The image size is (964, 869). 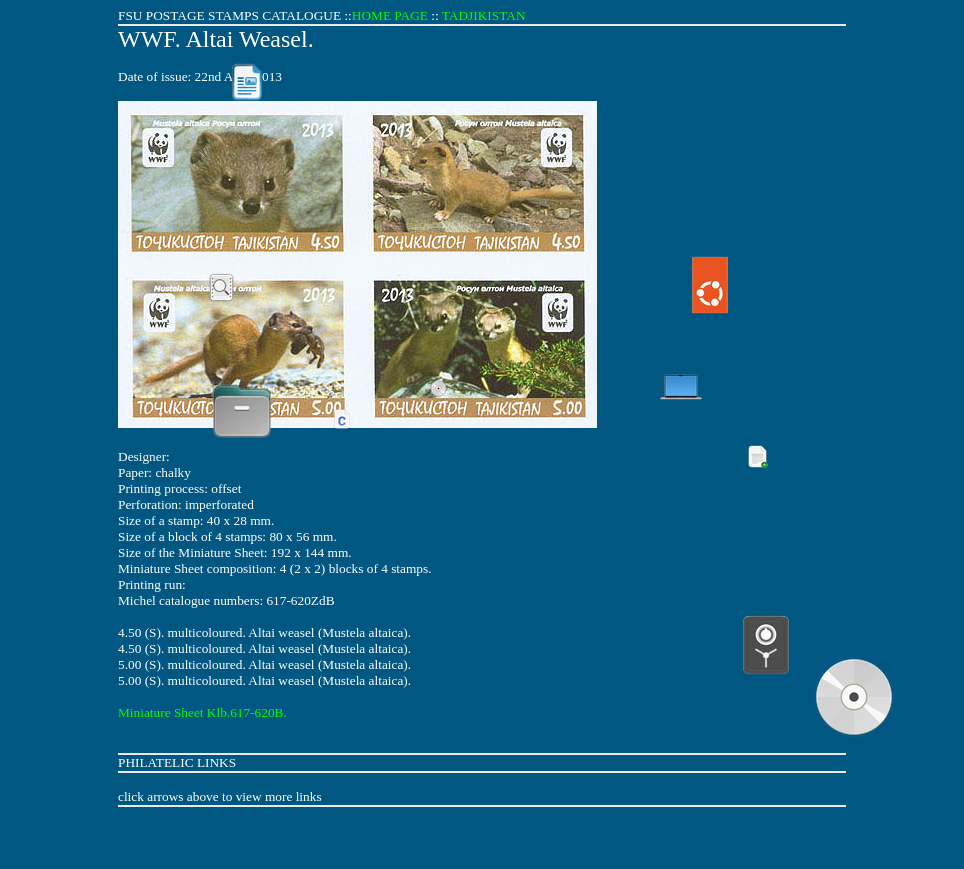 I want to click on indicates a CD or DVD drive, so click(x=854, y=697).